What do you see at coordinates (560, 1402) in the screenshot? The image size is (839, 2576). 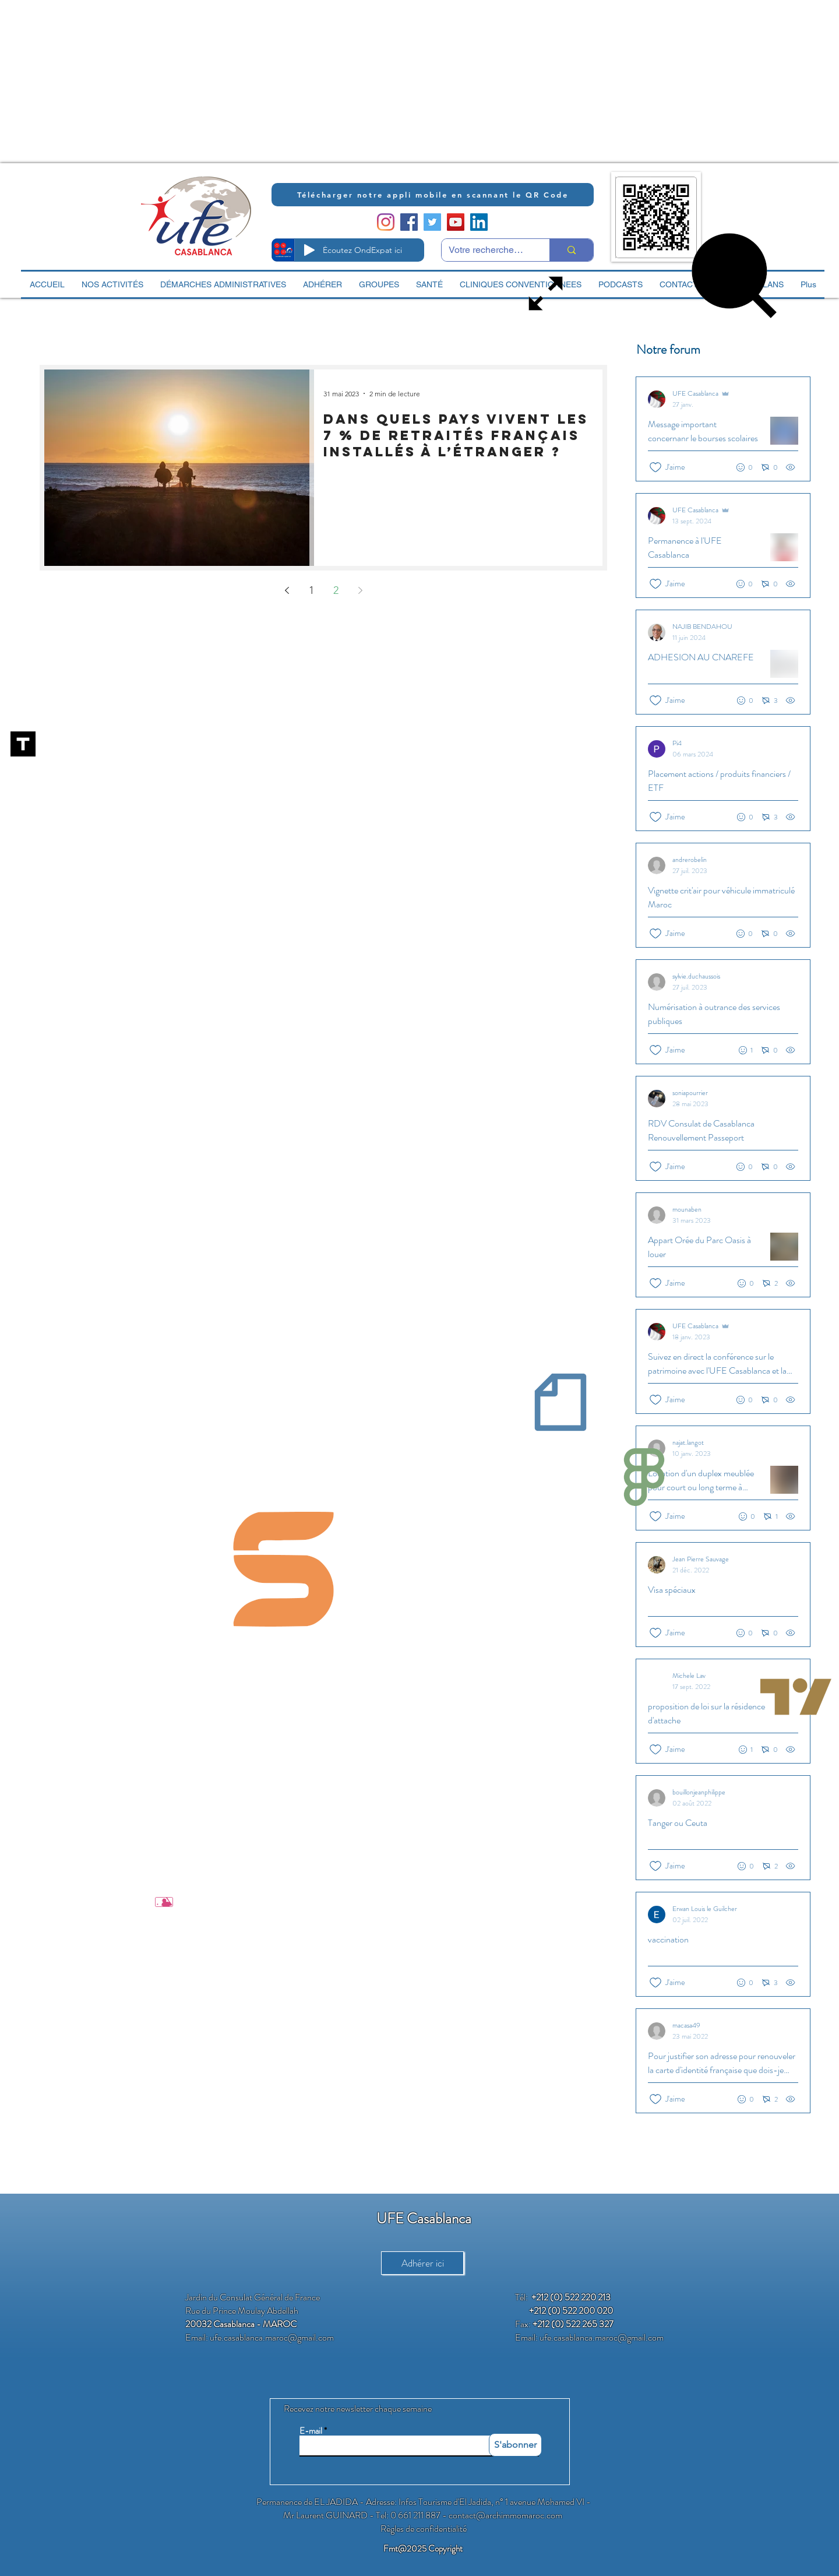 I see `view or open a document` at bounding box center [560, 1402].